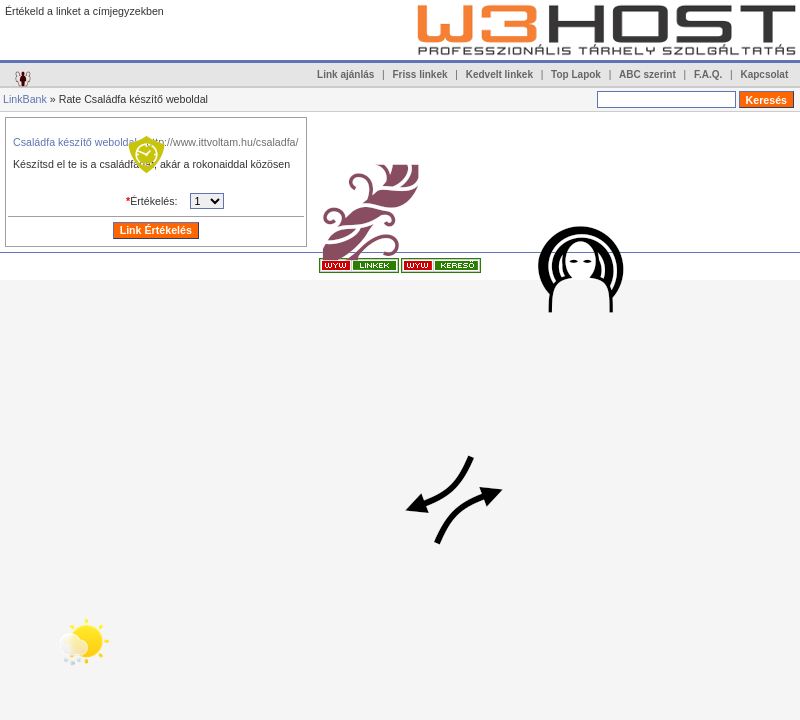 This screenshot has height=720, width=800. What do you see at coordinates (370, 212) in the screenshot?
I see `decorative plant or nature-themed game element` at bounding box center [370, 212].